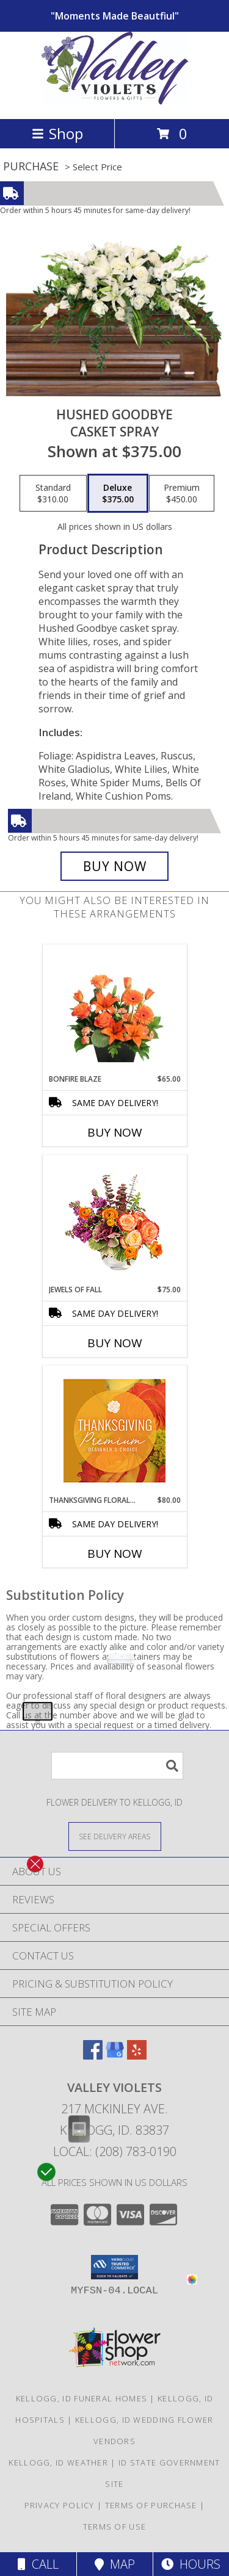 Image resolution: width=229 pixels, height=2576 pixels. I want to click on access time capsule backup settings, so click(121, 1657).